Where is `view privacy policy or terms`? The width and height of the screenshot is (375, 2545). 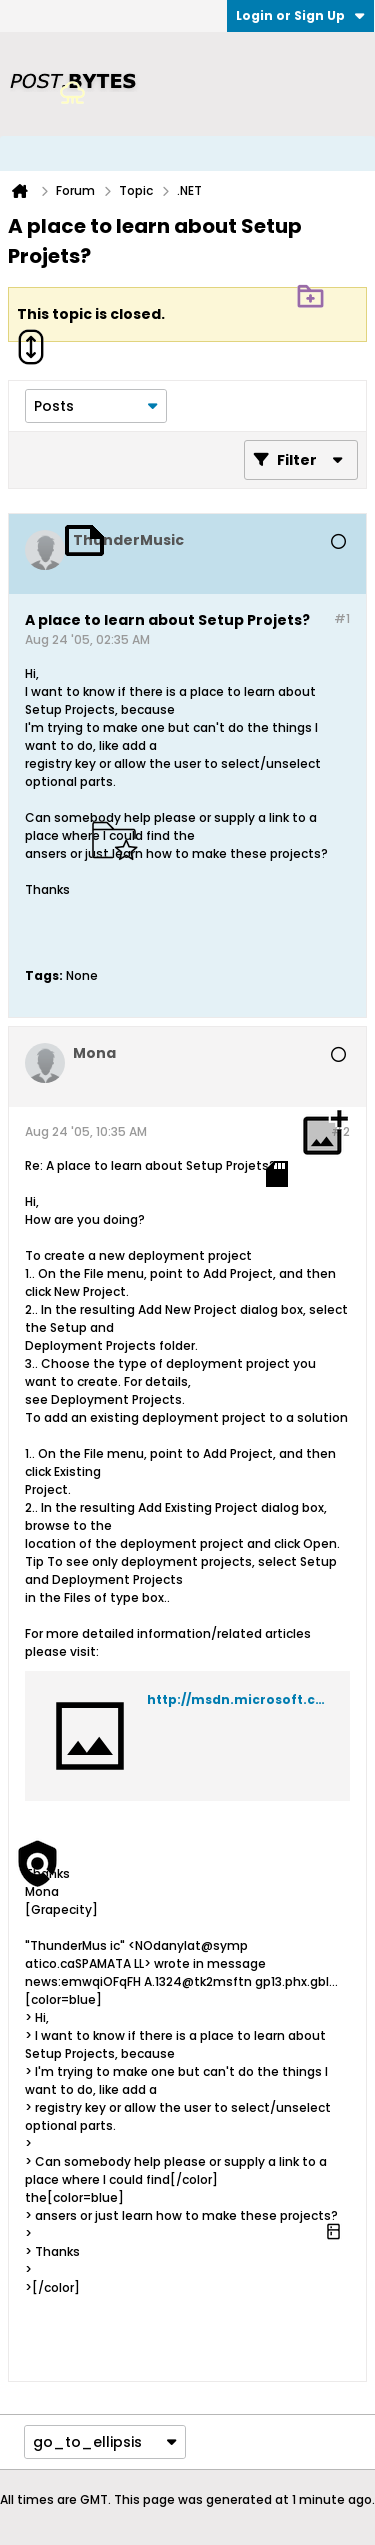 view privacy policy or terms is located at coordinates (37, 1863).